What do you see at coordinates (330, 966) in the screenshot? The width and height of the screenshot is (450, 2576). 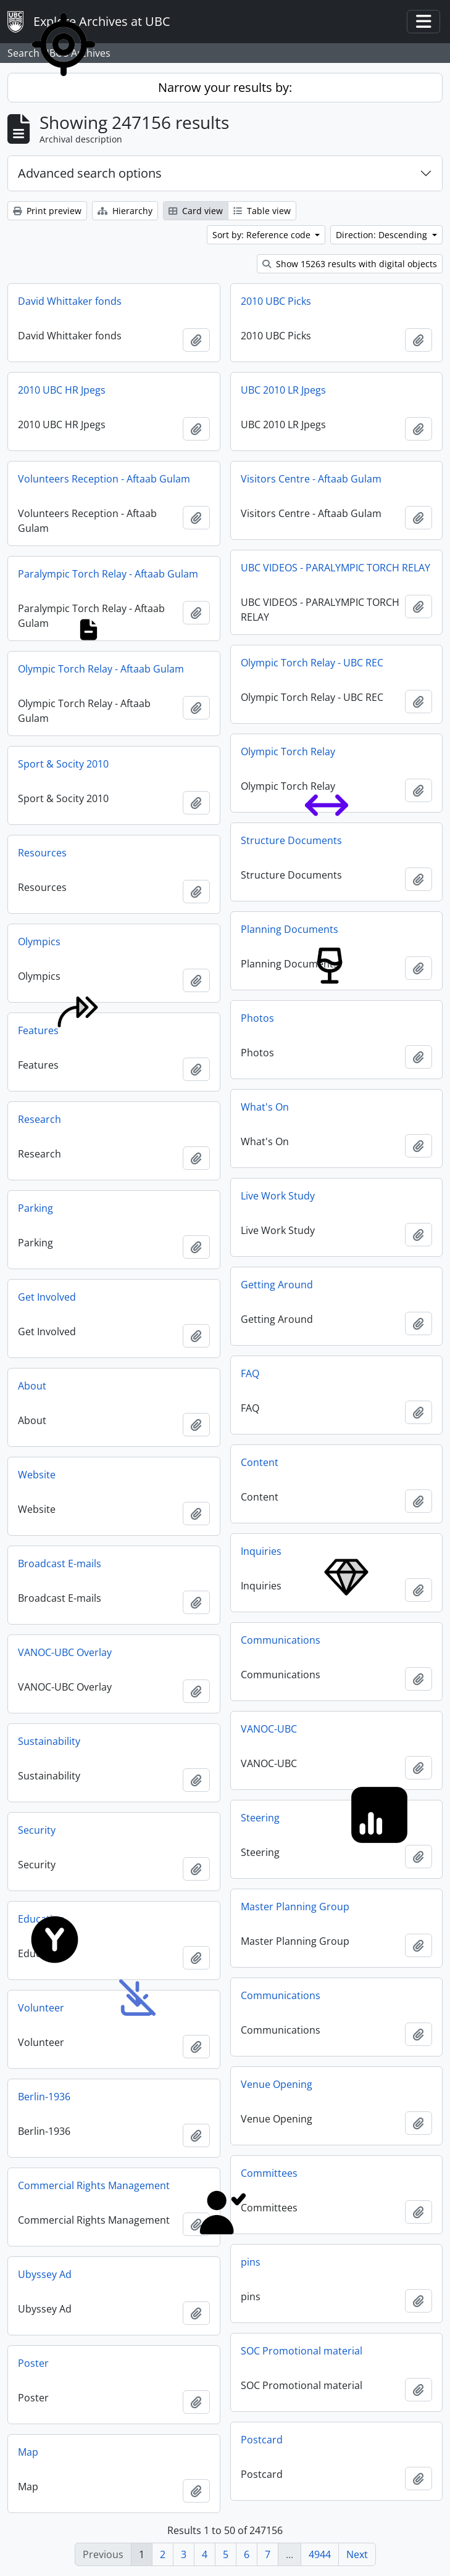 I see `indicates drink or beverage option` at bounding box center [330, 966].